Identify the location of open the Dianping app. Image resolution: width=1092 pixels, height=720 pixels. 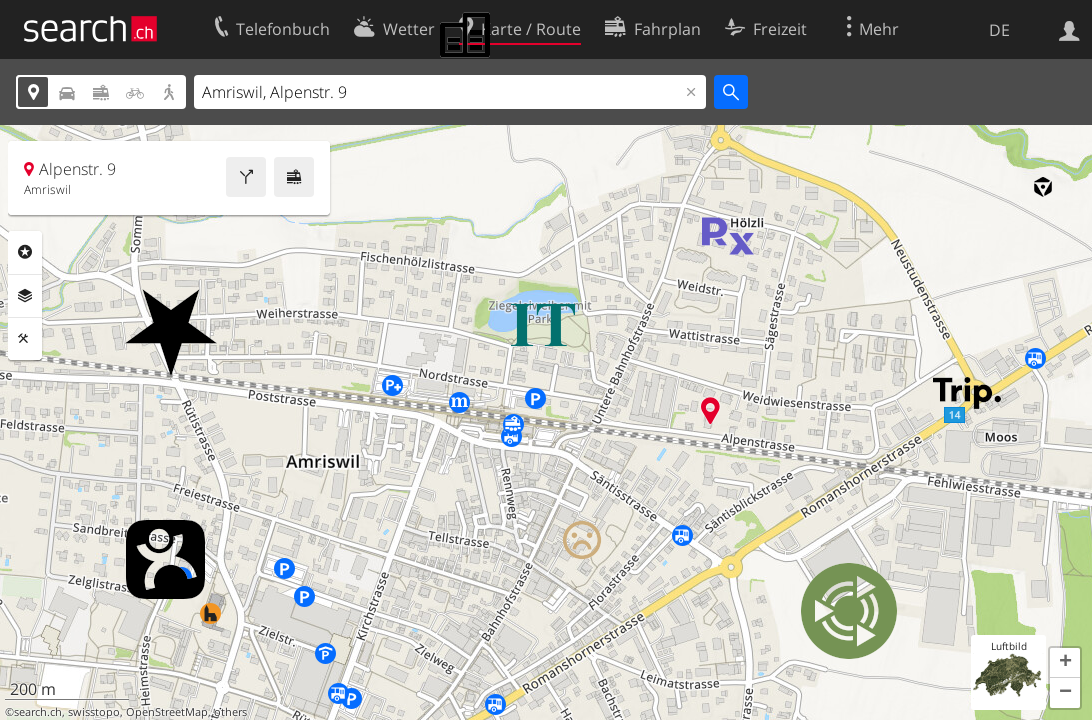
(165, 559).